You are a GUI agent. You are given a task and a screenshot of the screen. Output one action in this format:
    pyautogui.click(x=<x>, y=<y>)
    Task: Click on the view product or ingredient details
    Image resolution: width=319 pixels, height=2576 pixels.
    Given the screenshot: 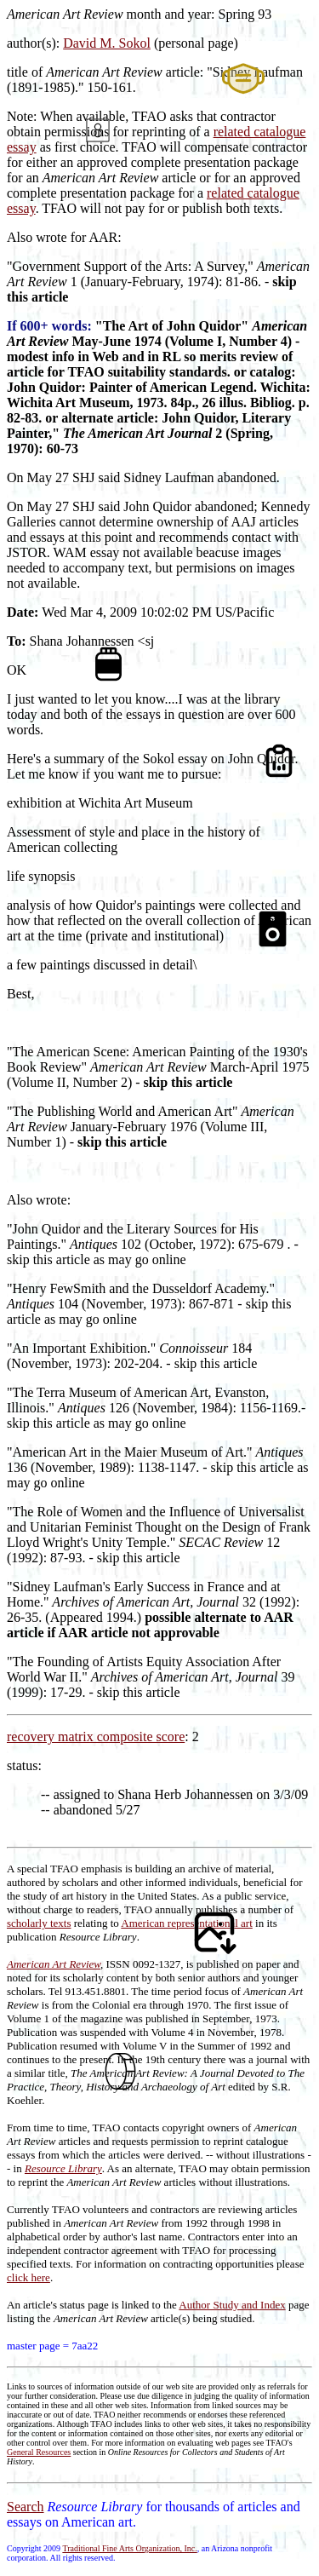 What is the action you would take?
    pyautogui.click(x=108, y=664)
    